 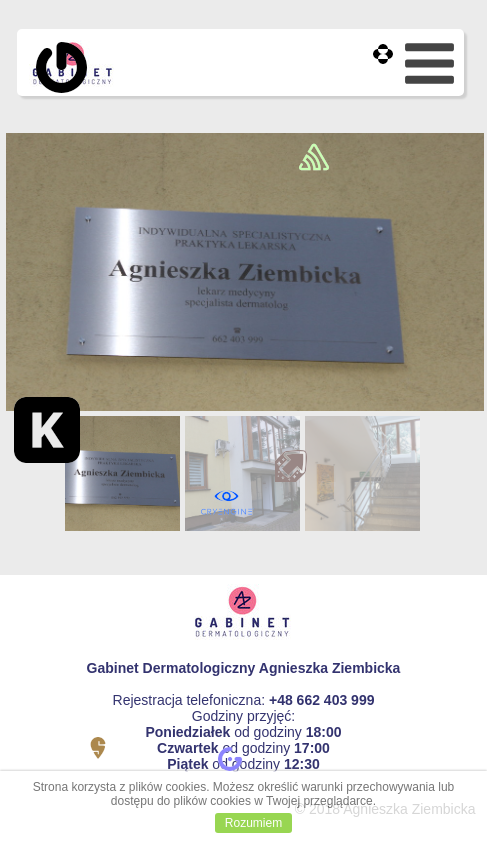 I want to click on visit the CryEngine website or documentation, so click(x=227, y=502).